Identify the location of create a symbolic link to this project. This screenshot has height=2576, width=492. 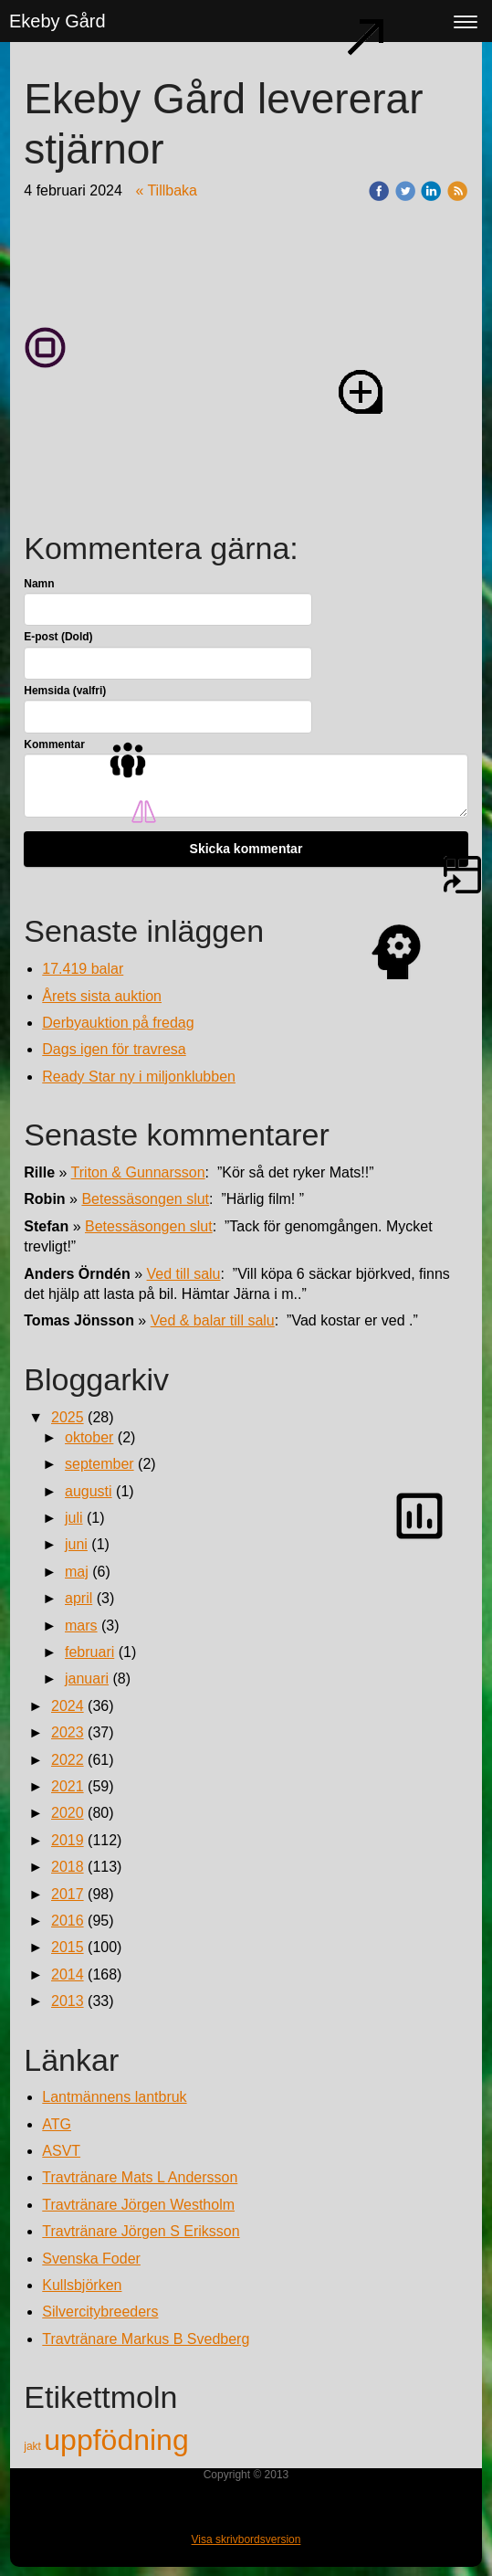
(462, 874).